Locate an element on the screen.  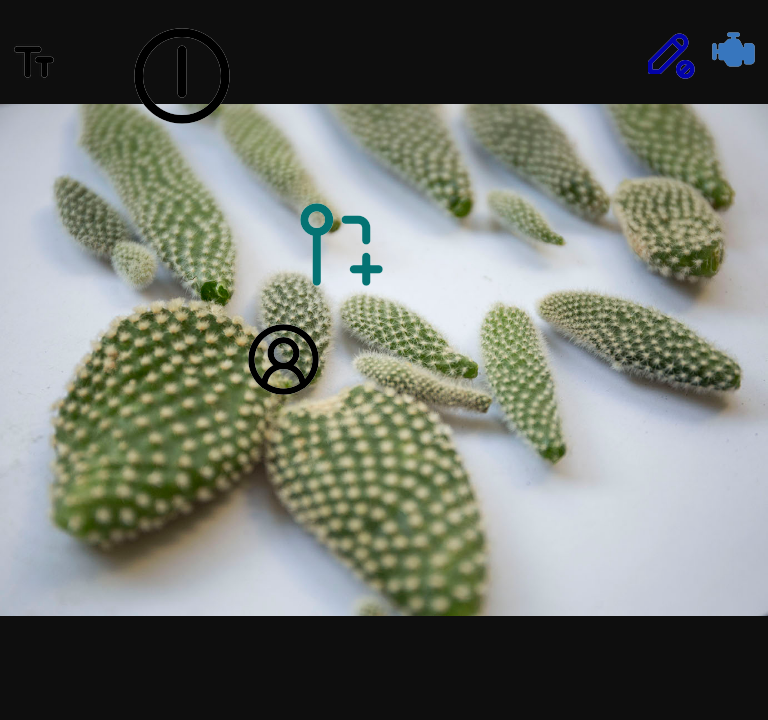
create a new pull request is located at coordinates (341, 244).